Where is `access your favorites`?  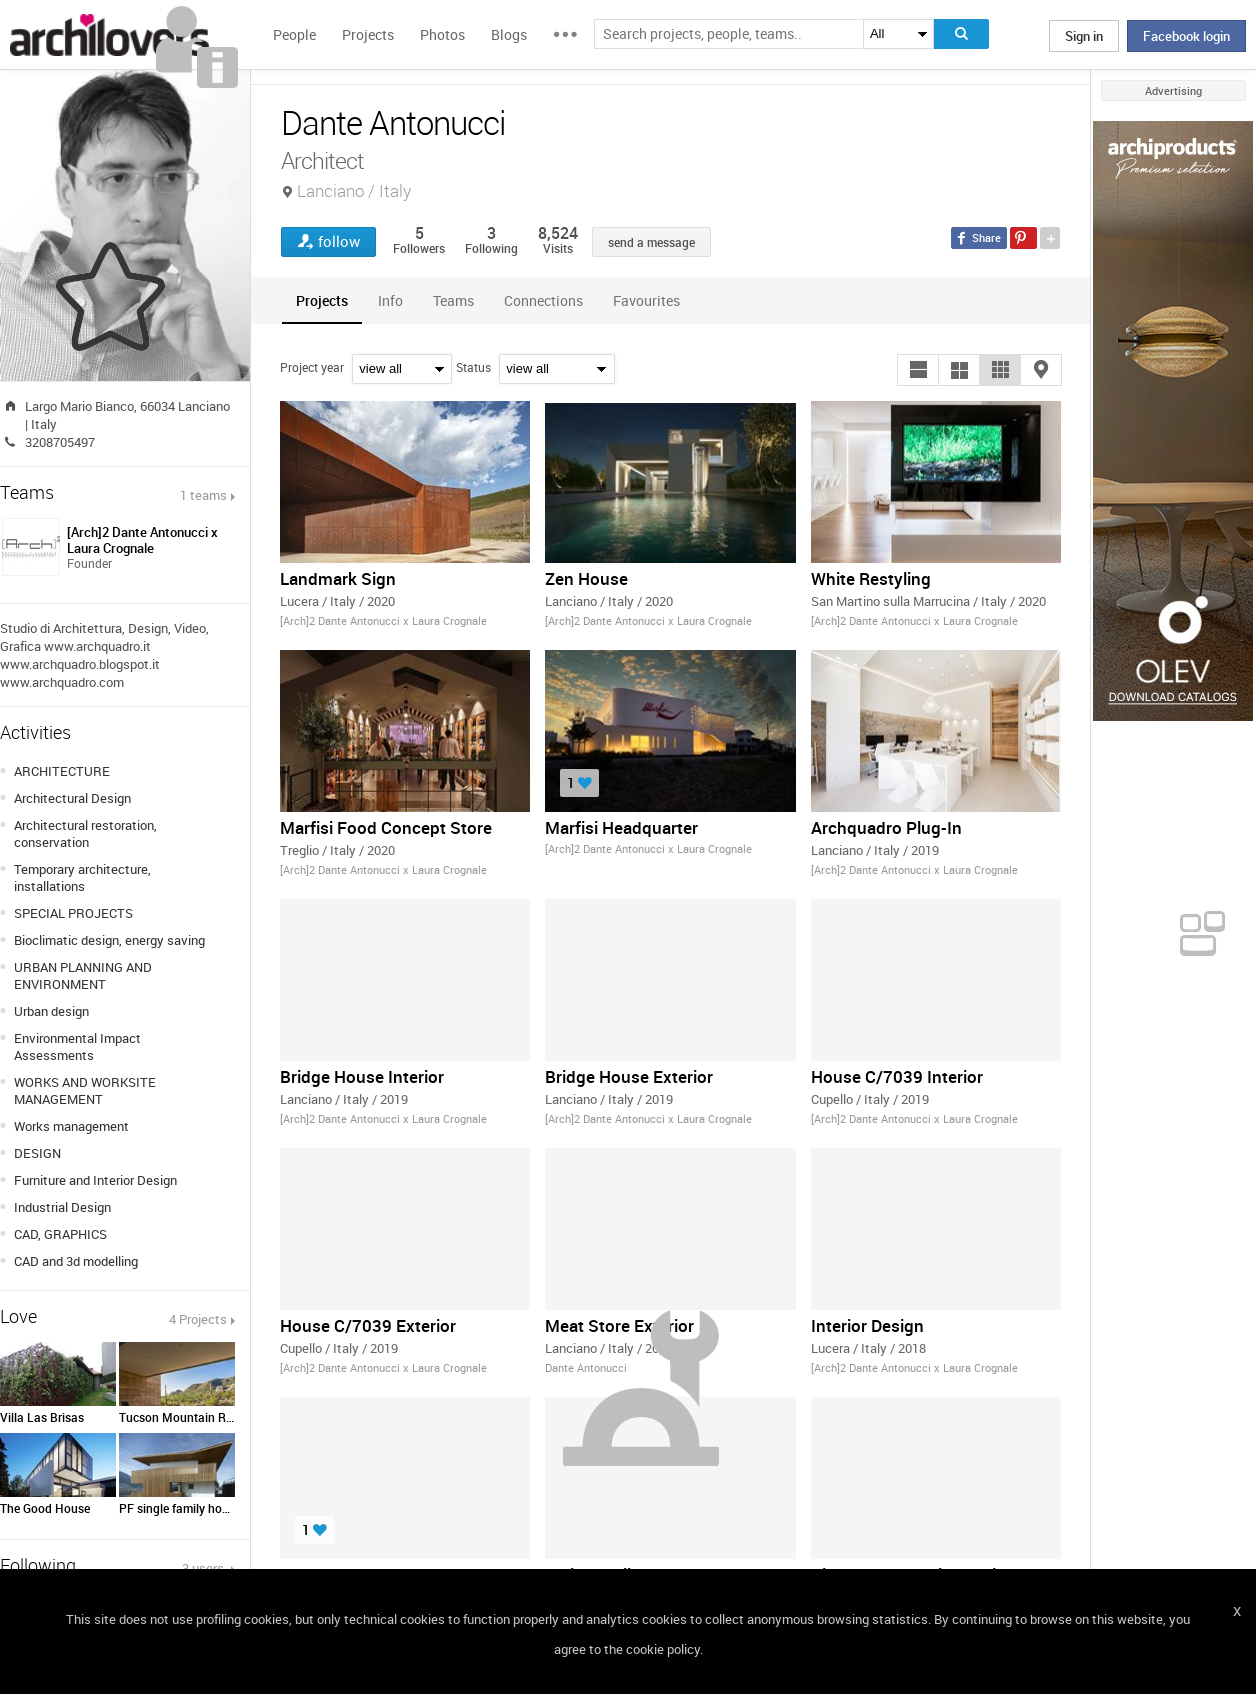
access your favorites is located at coordinates (110, 296).